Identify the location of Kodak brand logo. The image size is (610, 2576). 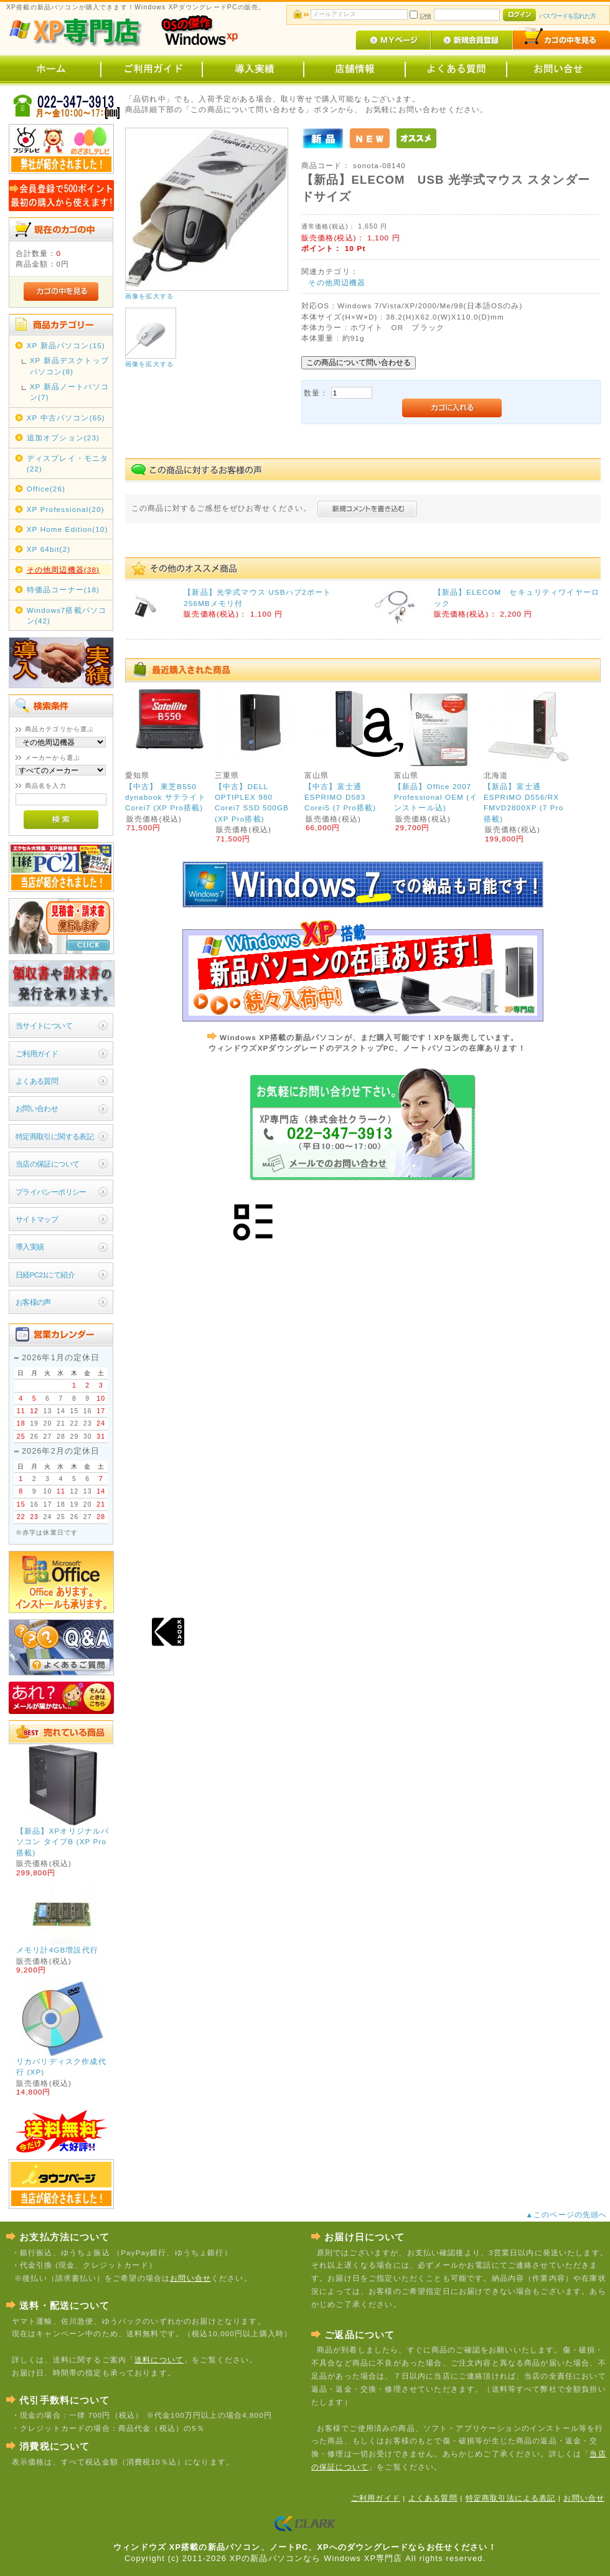
(168, 1632).